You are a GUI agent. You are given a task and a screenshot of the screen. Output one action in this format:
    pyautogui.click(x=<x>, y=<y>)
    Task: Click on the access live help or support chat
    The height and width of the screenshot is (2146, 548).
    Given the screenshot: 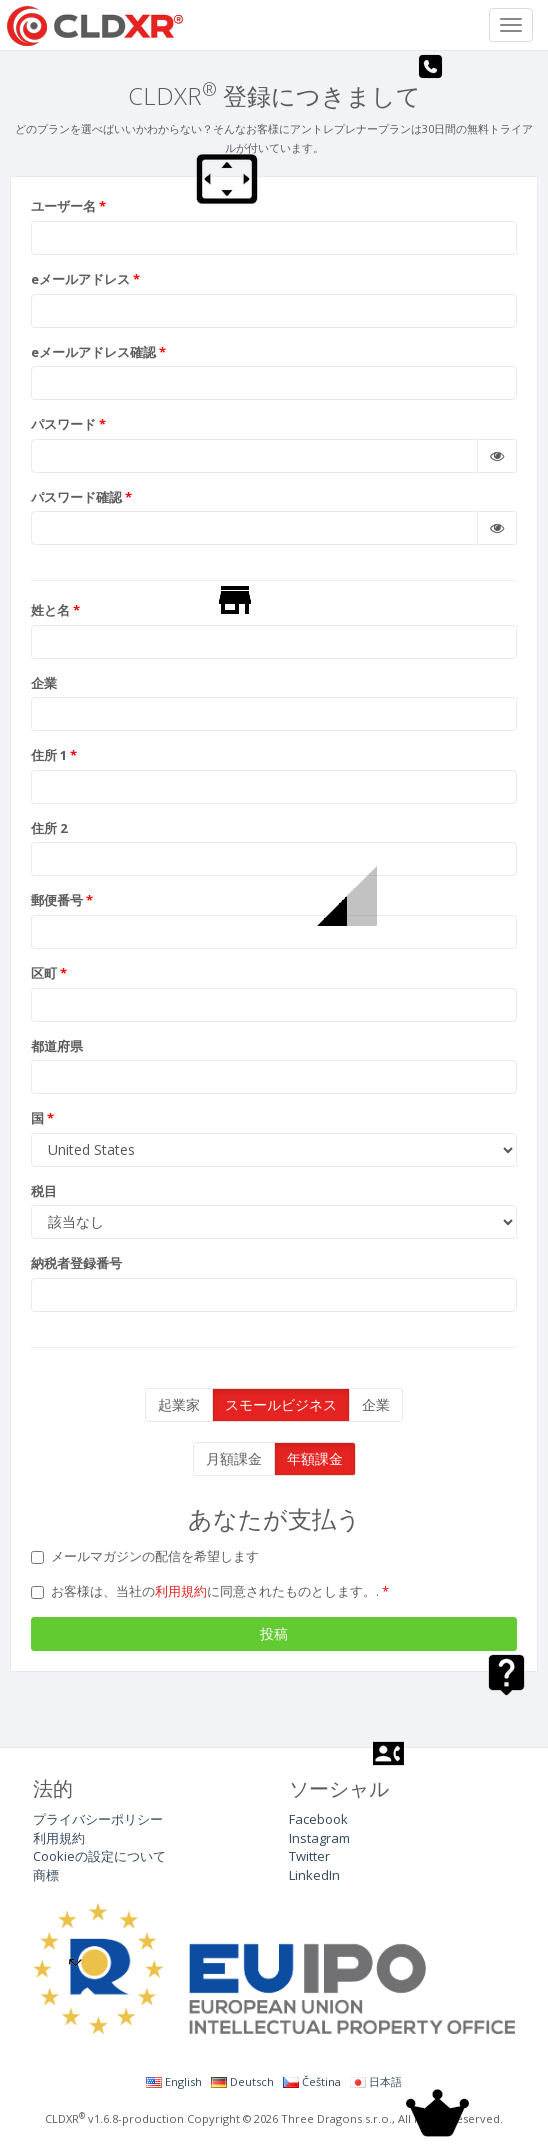 What is the action you would take?
    pyautogui.click(x=506, y=1674)
    